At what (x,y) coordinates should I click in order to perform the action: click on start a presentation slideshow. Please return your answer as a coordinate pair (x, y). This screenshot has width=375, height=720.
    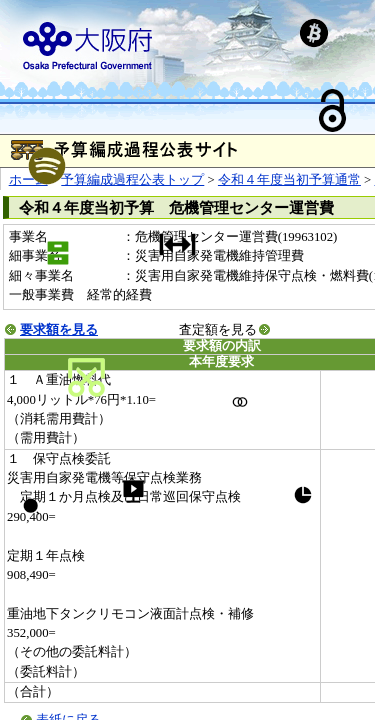
    Looking at the image, I should click on (133, 491).